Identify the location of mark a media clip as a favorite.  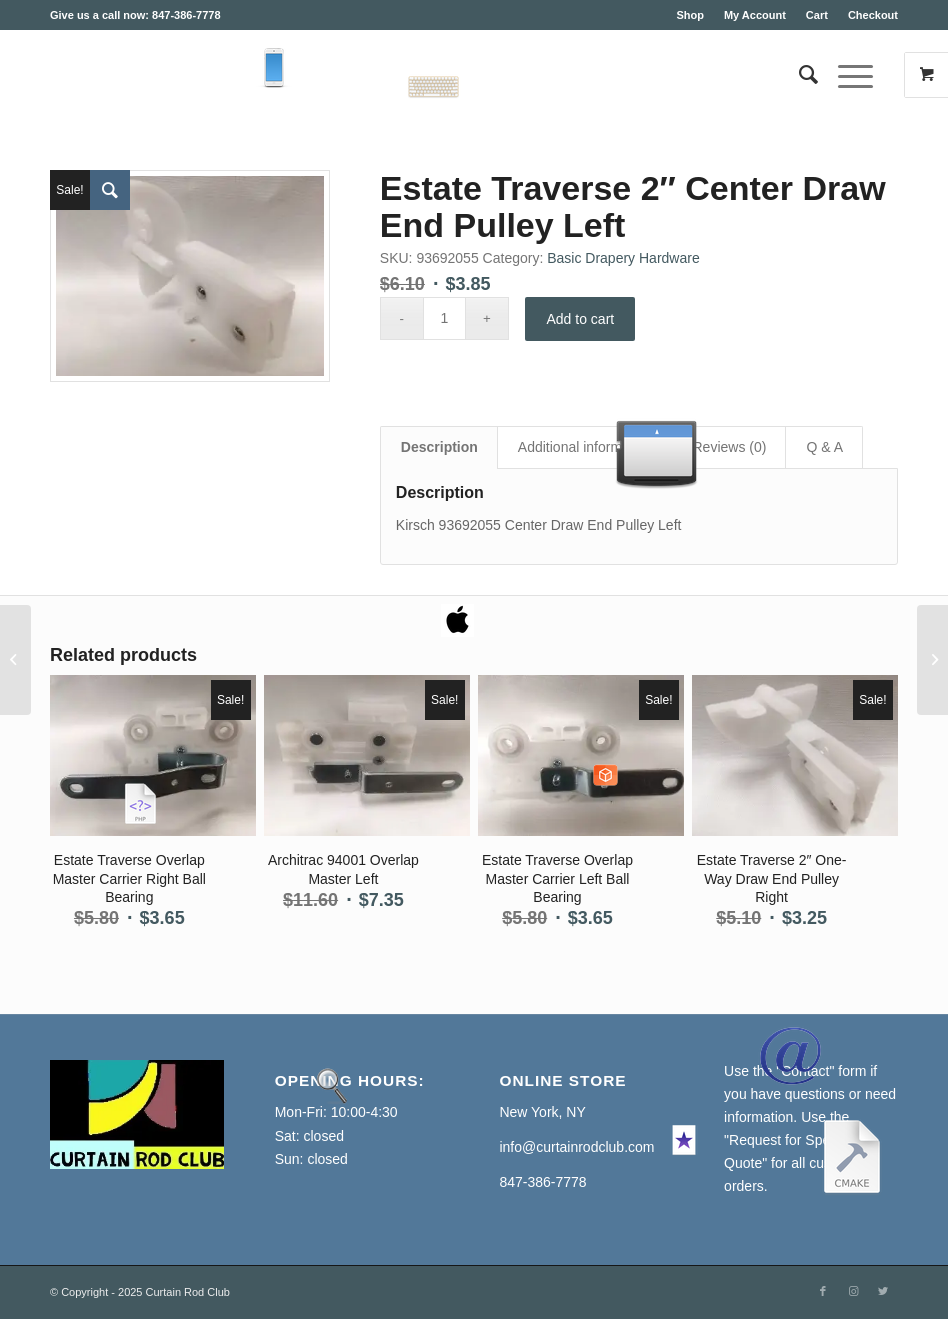
(684, 1140).